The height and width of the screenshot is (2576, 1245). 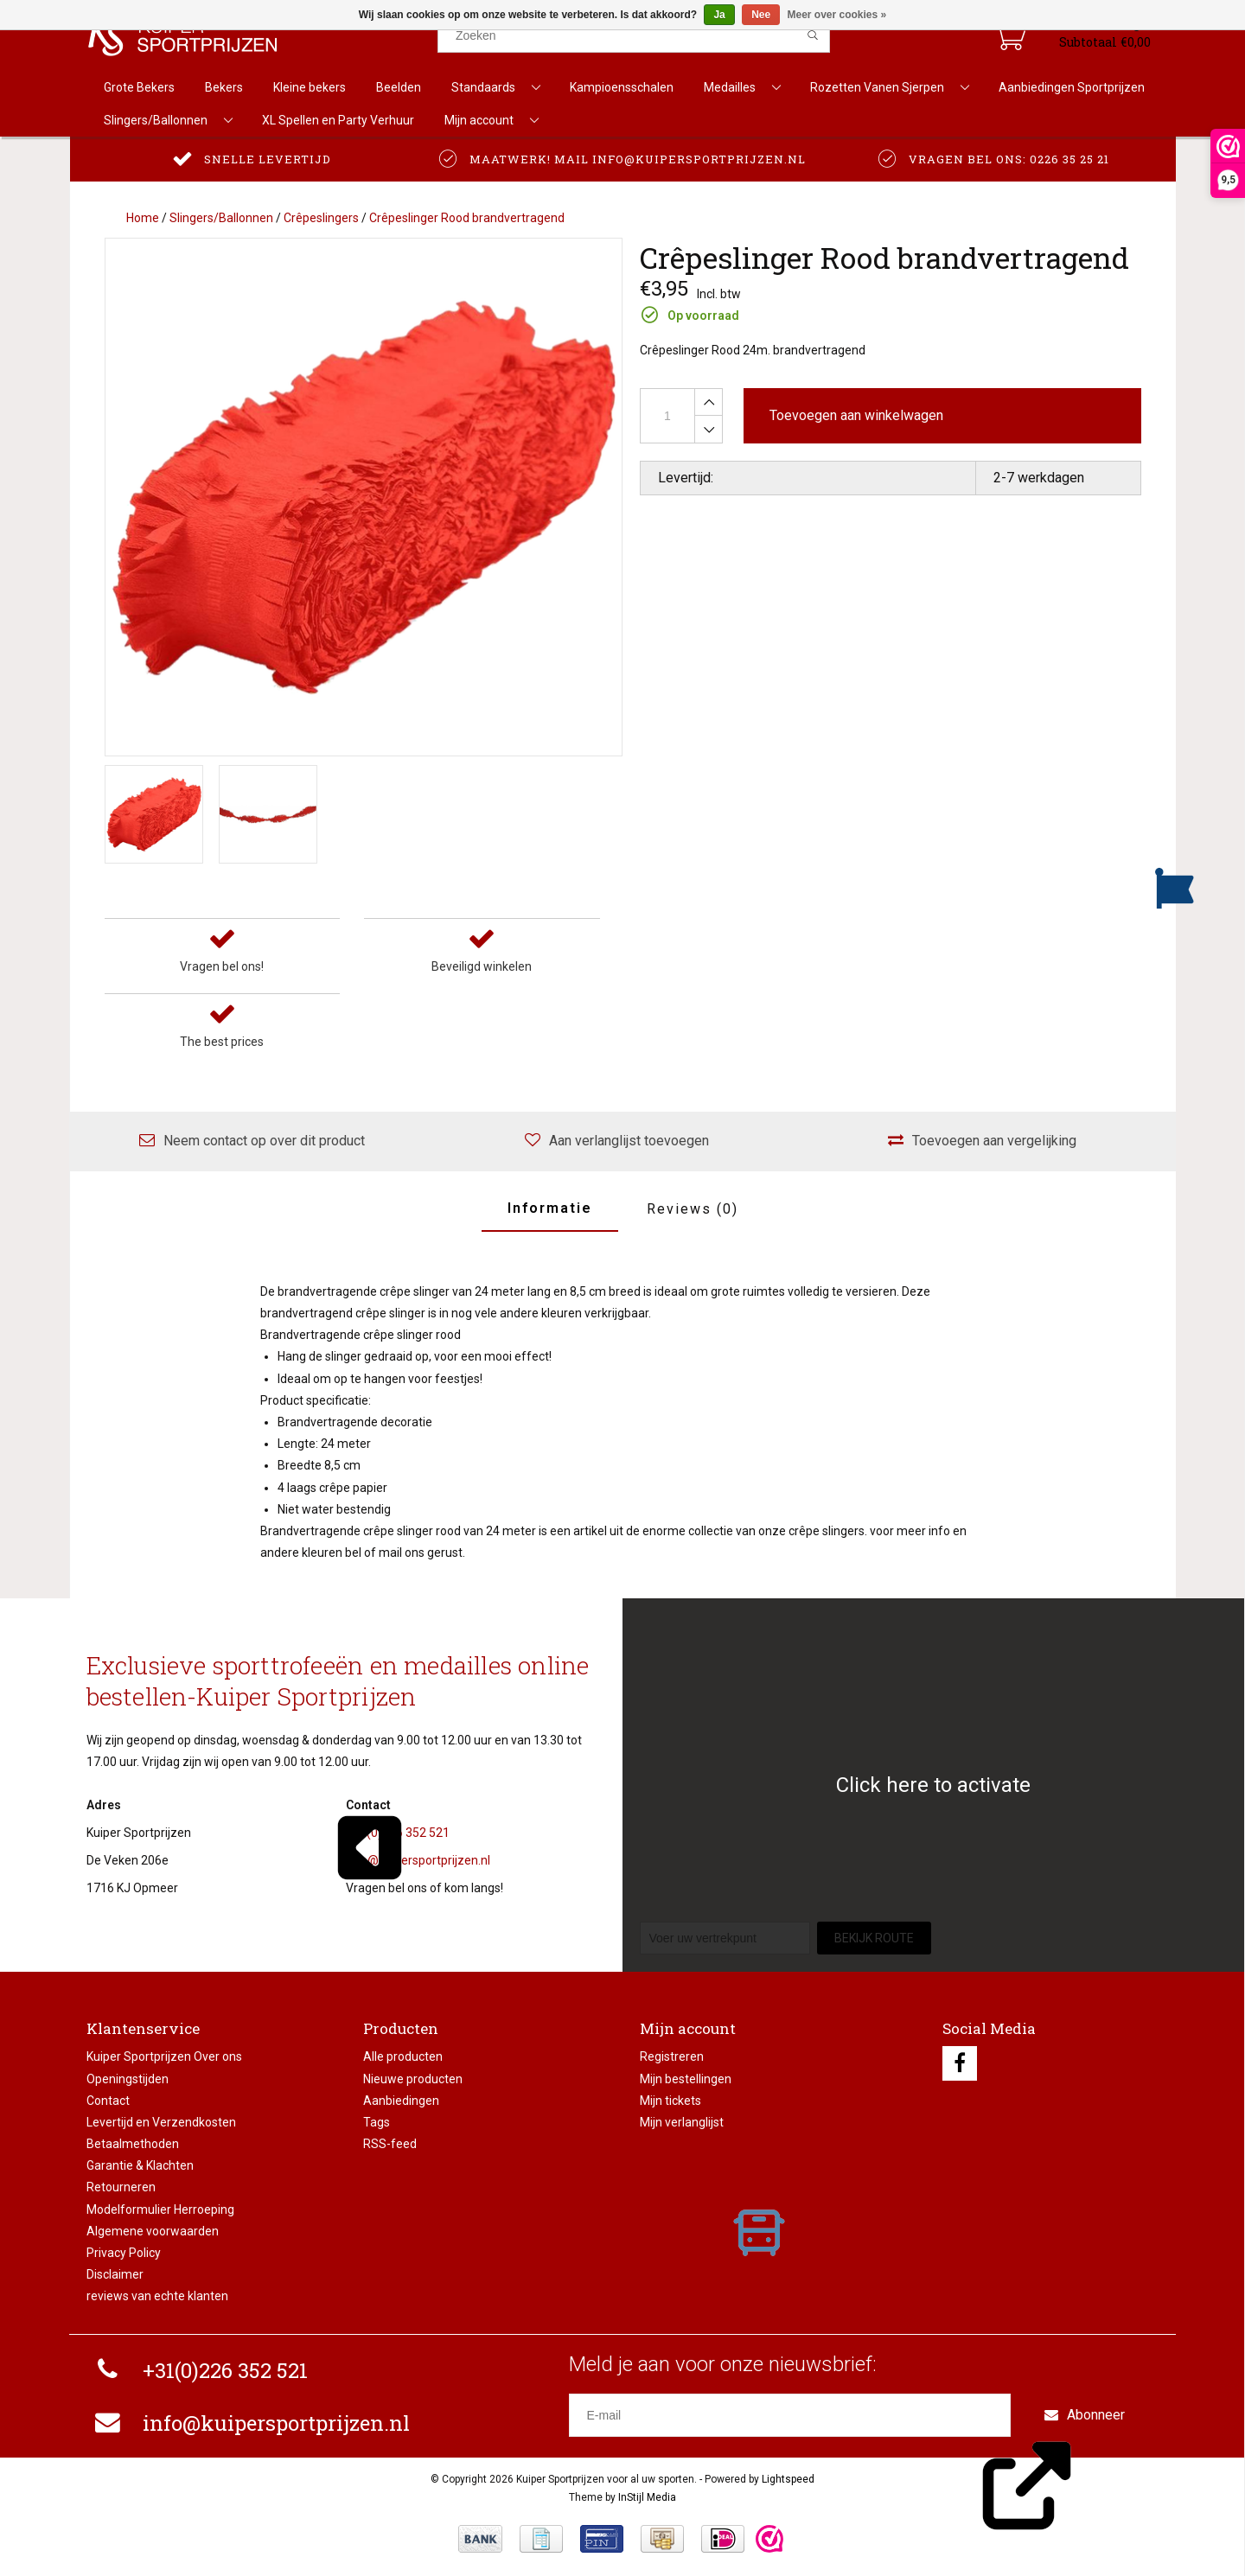 What do you see at coordinates (1174, 888) in the screenshot?
I see `flag or mark an item for review` at bounding box center [1174, 888].